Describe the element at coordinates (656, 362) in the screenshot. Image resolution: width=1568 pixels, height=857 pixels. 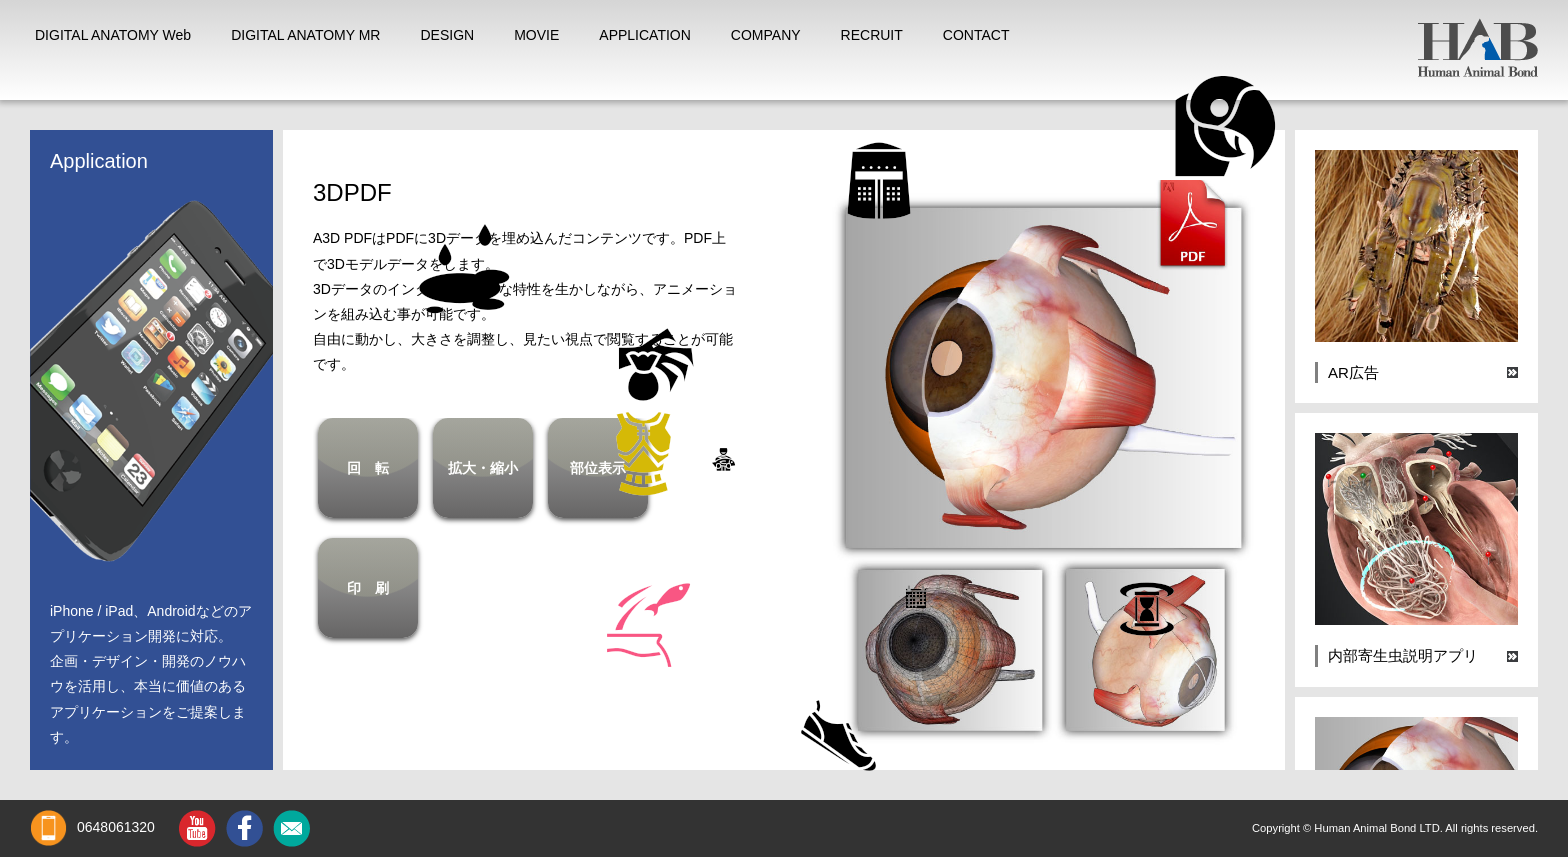
I see `steal or grab an item quickly` at that location.